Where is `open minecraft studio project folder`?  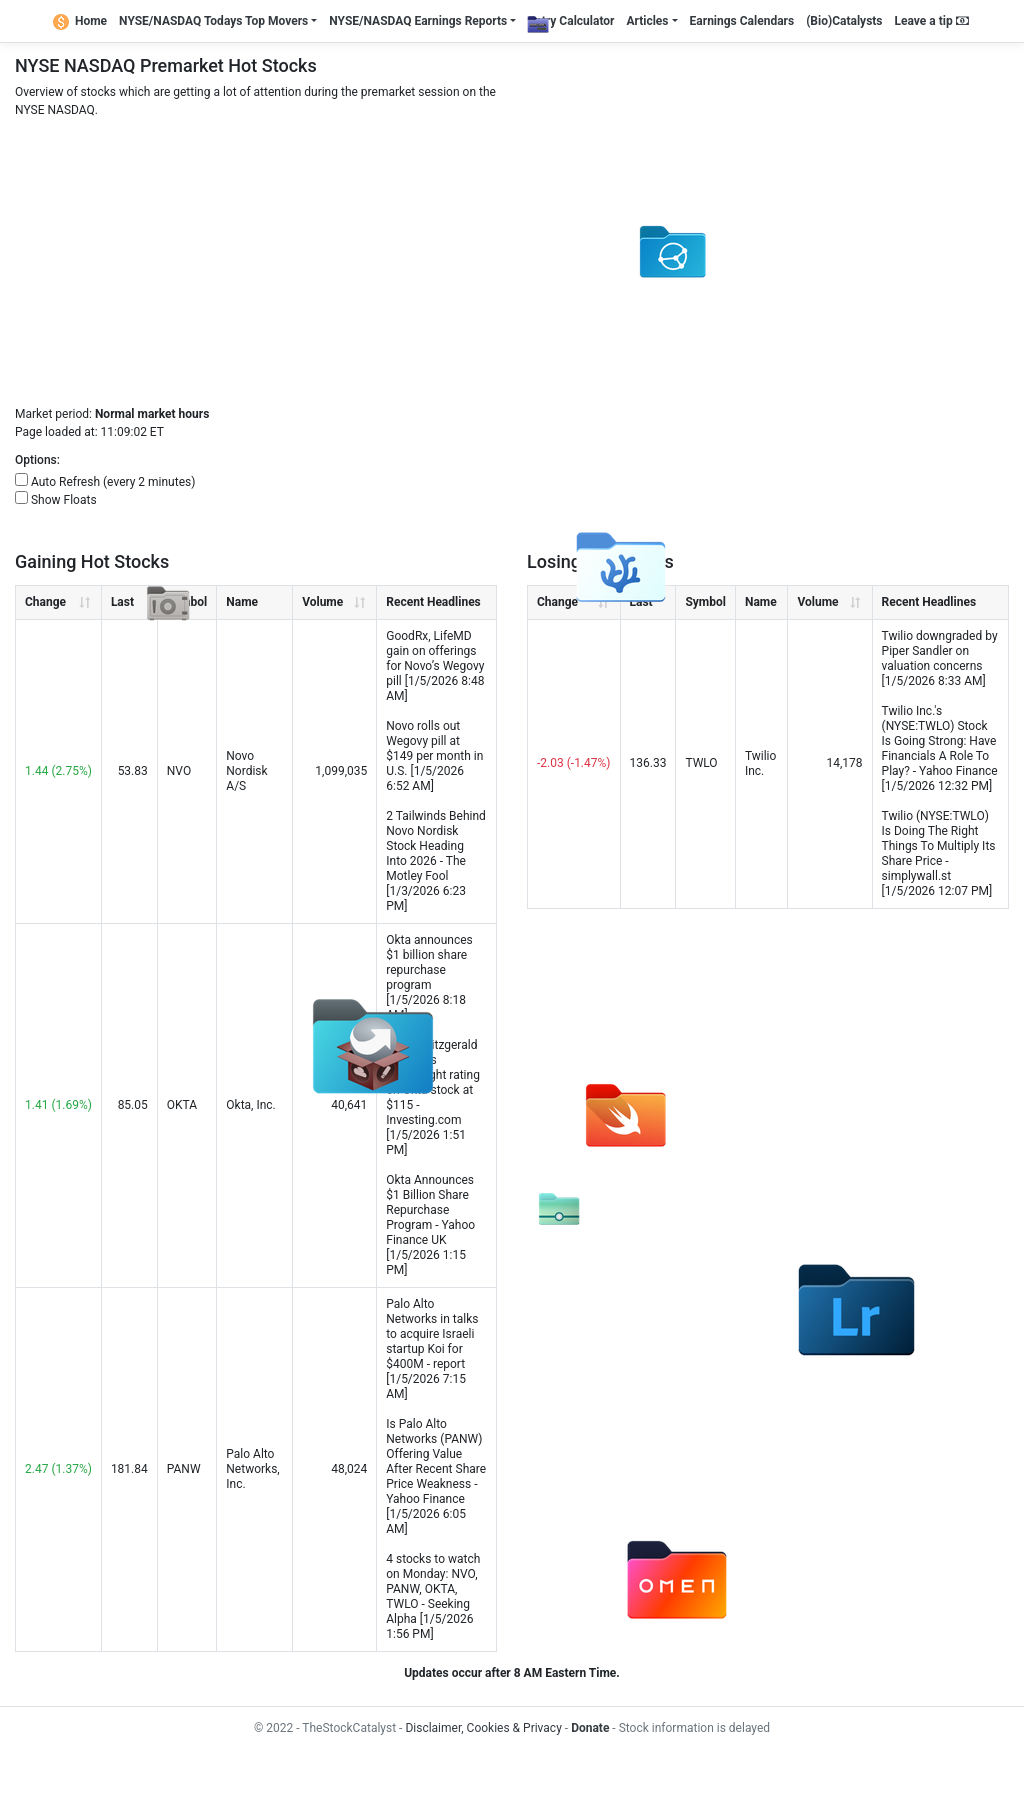 open minecraft studio project folder is located at coordinates (538, 25).